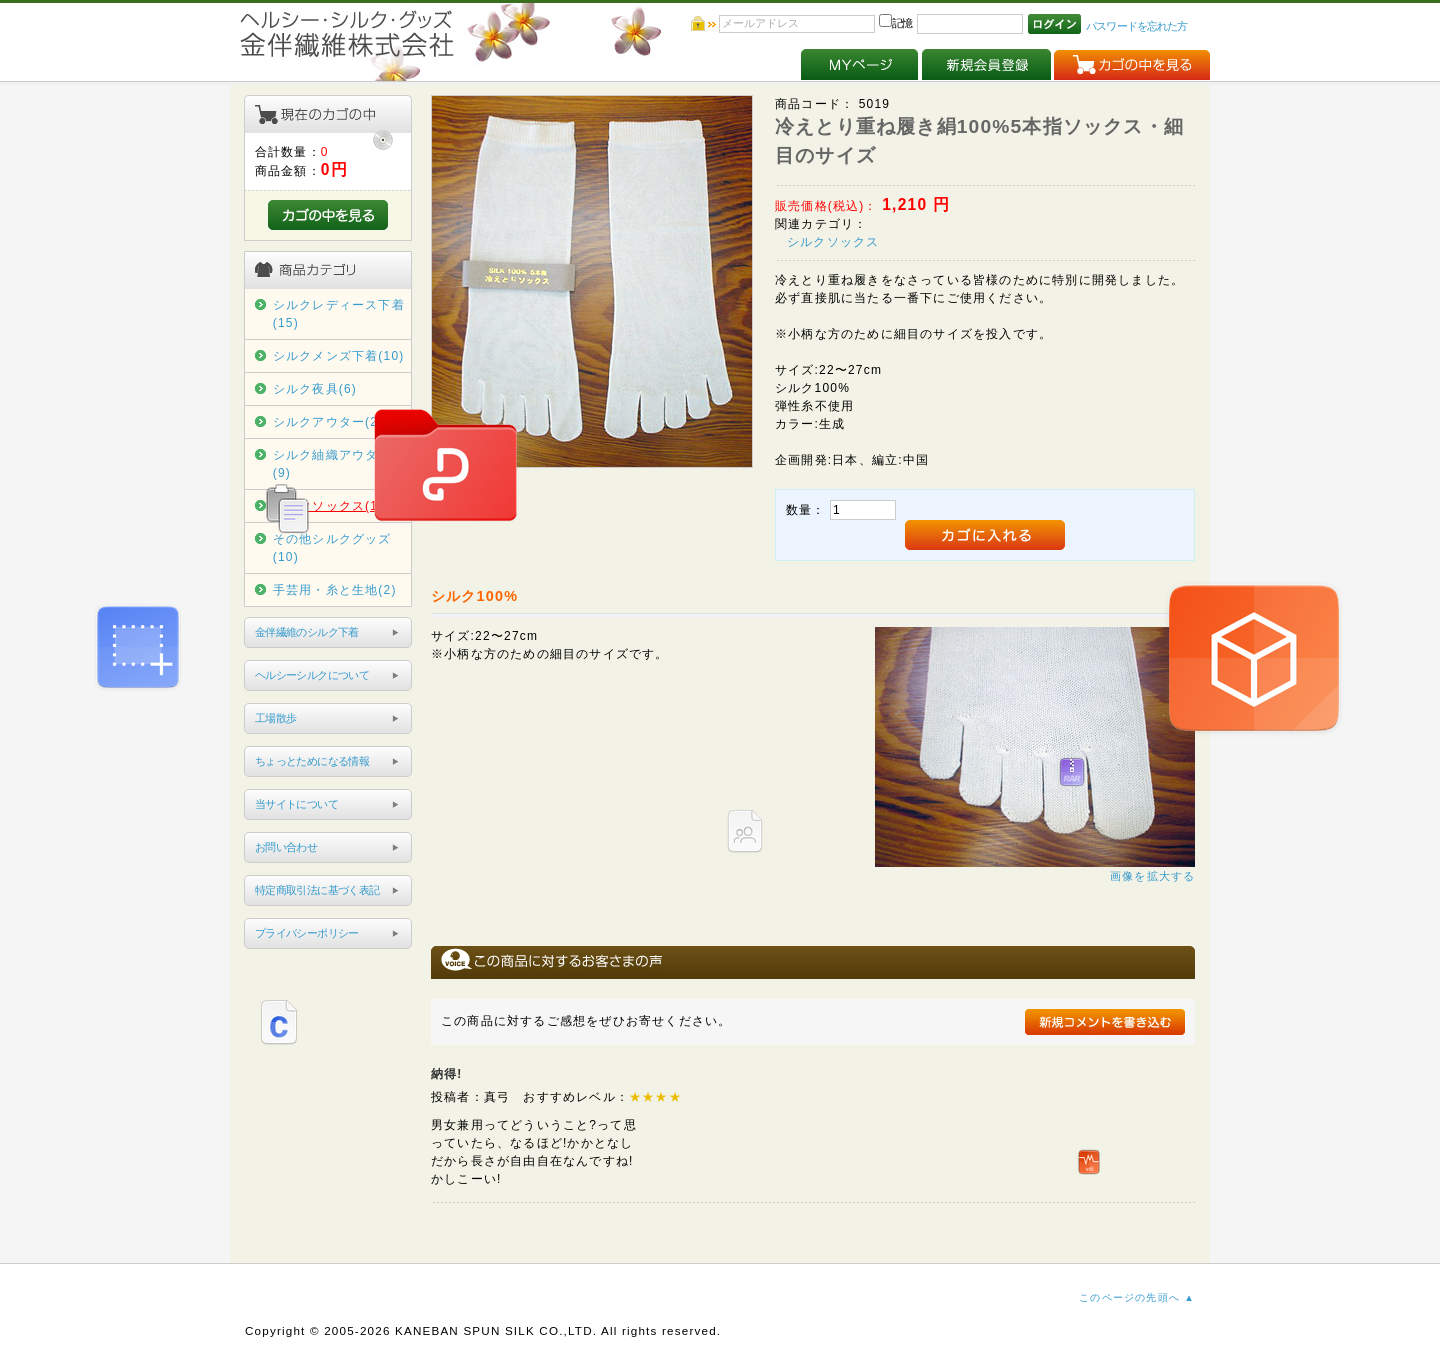  I want to click on paste content from clipboard, so click(287, 508).